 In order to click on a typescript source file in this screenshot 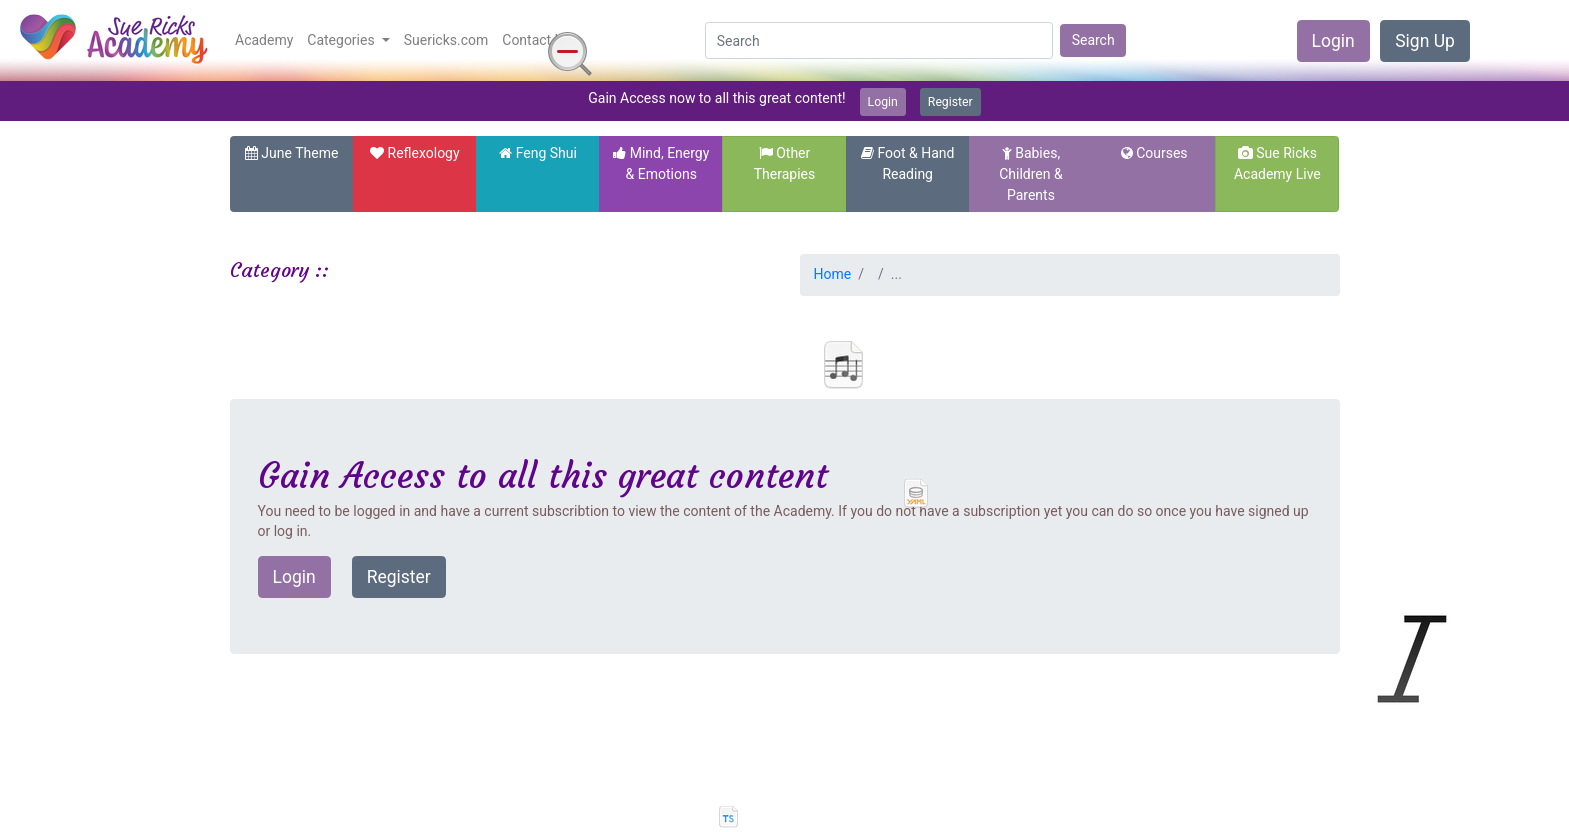, I will do `click(728, 816)`.